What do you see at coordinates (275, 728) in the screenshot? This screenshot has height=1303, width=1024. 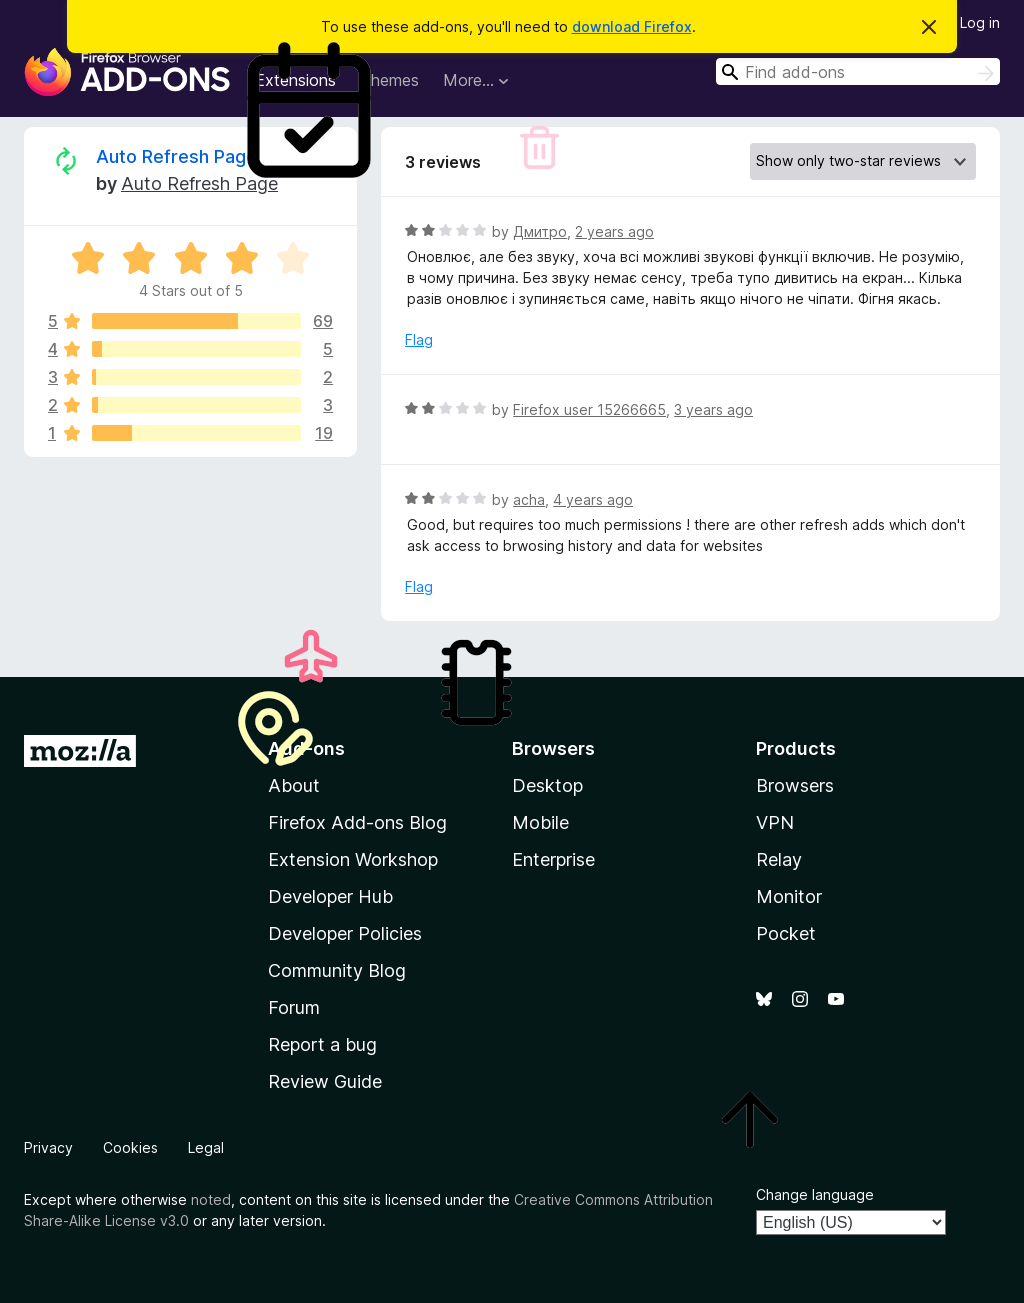 I see `edit a saved location` at bounding box center [275, 728].